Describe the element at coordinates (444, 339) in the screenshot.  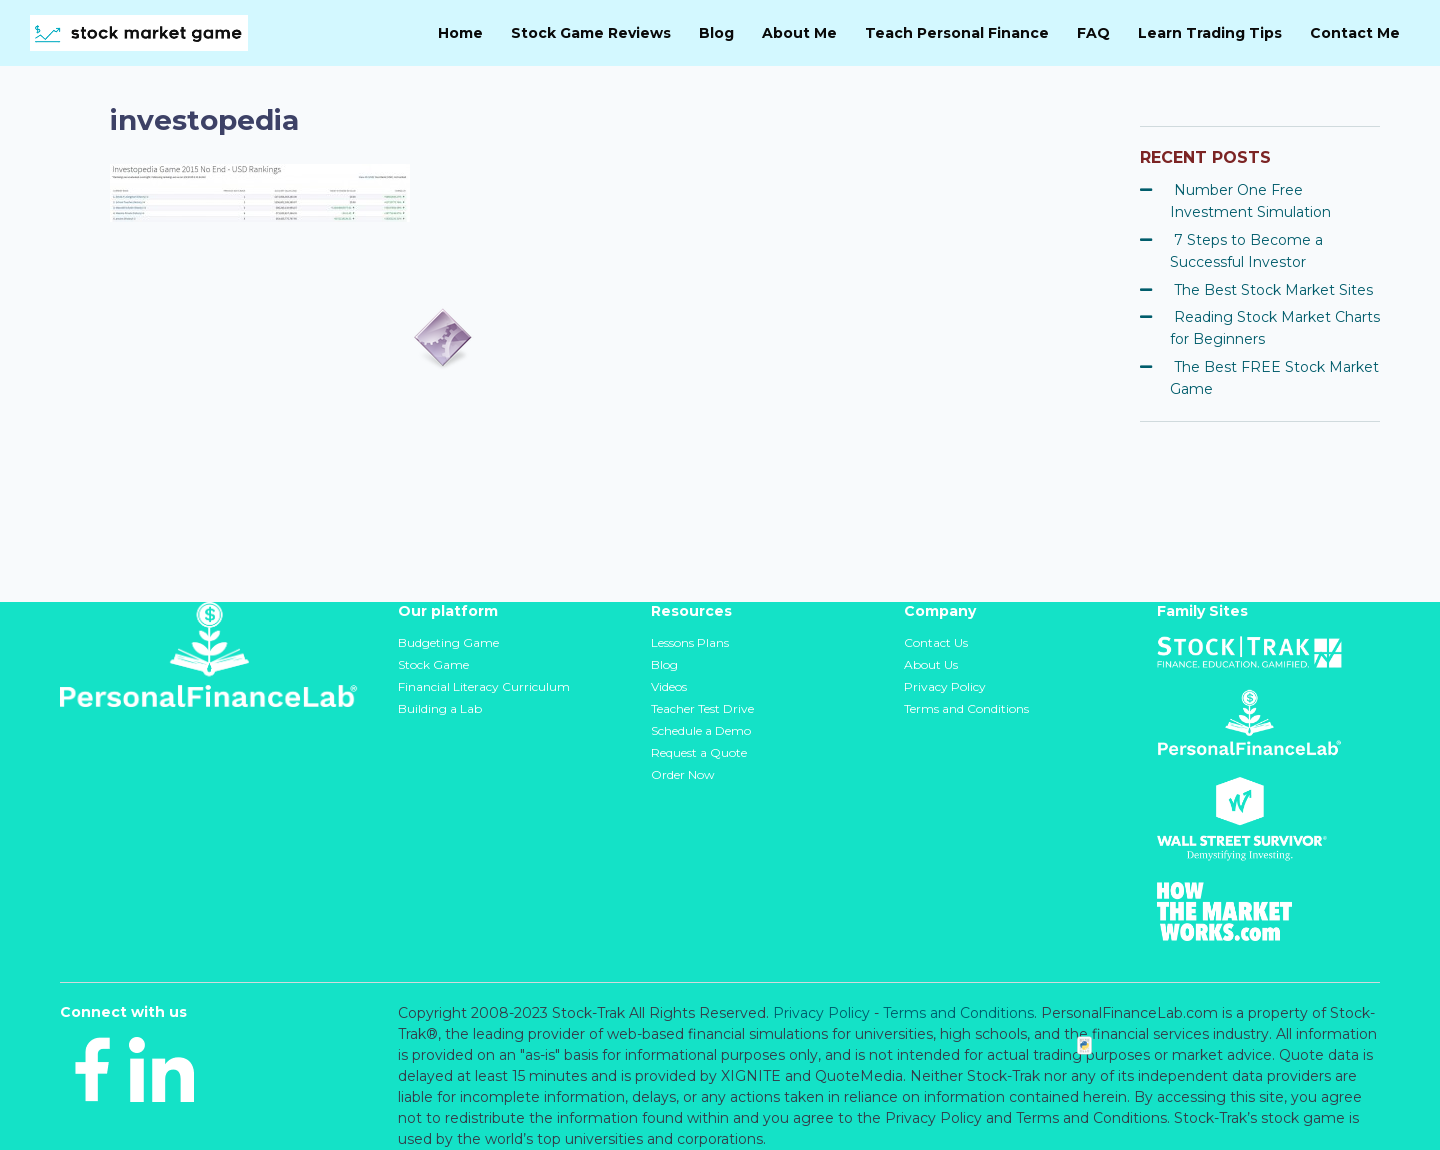
I see `indicates an executable program file` at that location.